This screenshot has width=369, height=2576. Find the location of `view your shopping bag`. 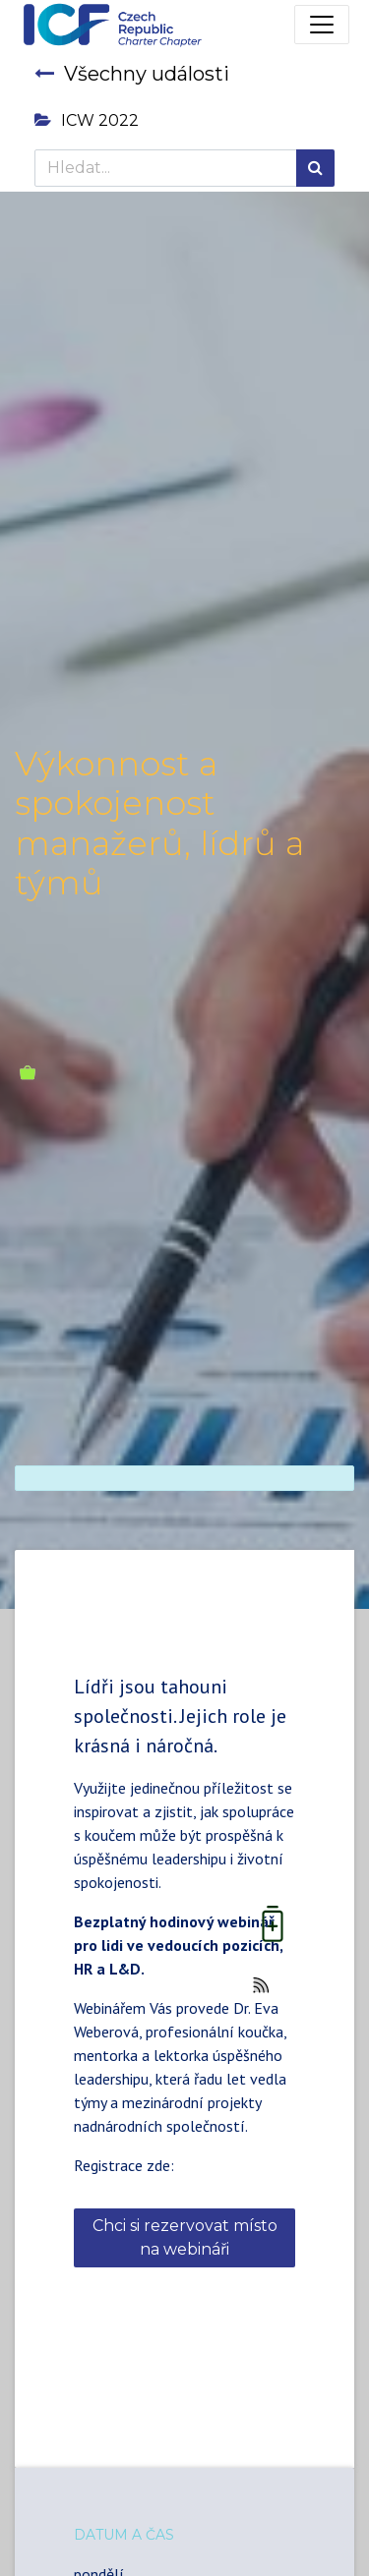

view your shopping bag is located at coordinates (28, 1073).